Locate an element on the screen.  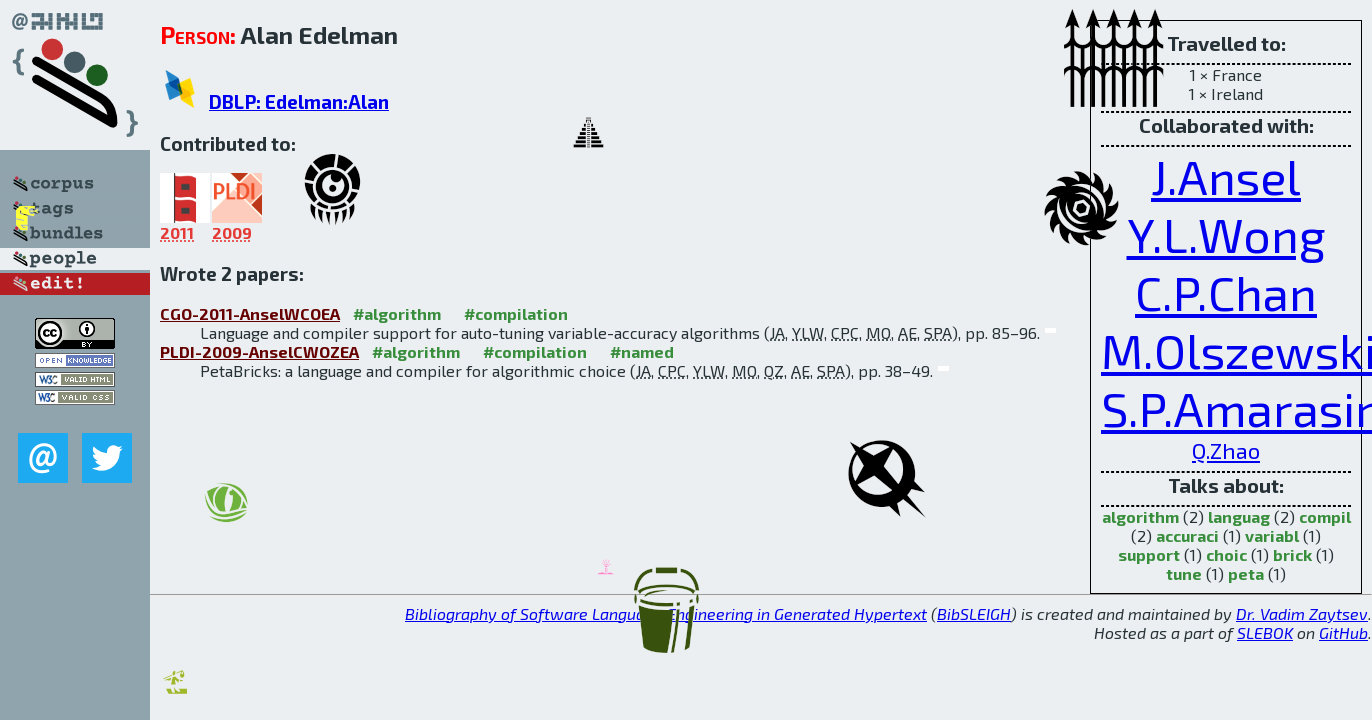
activate beast vision or predator sense mode is located at coordinates (226, 502).